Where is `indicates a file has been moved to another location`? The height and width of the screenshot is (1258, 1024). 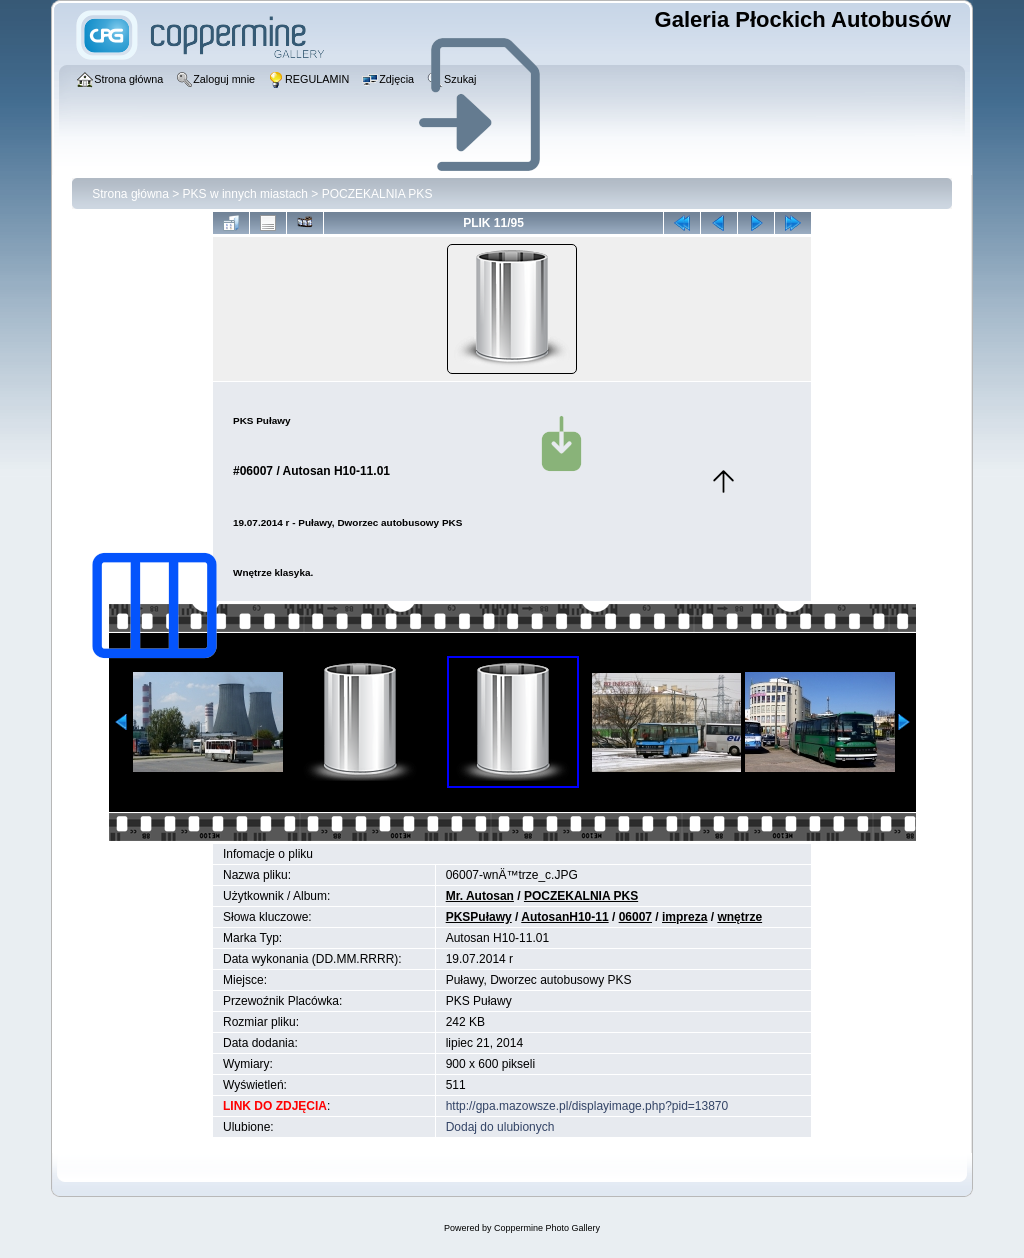
indicates a file has been moved to another location is located at coordinates (485, 104).